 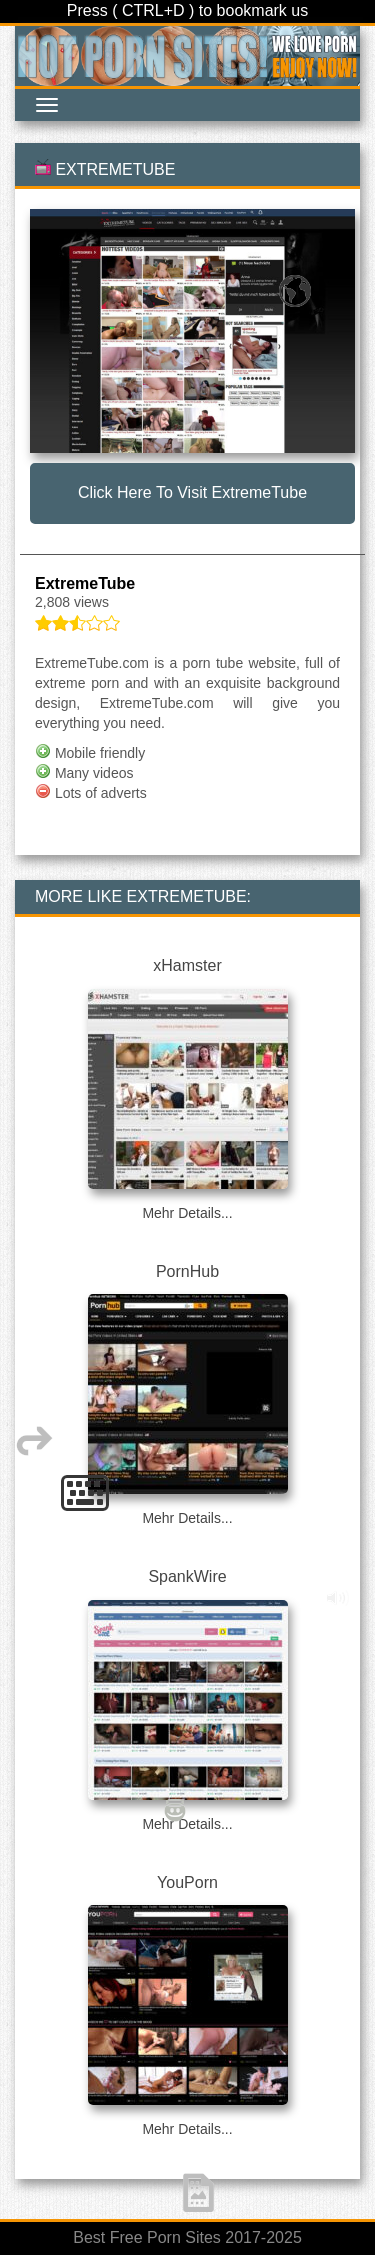 I want to click on redo the last undone action, so click(x=34, y=1441).